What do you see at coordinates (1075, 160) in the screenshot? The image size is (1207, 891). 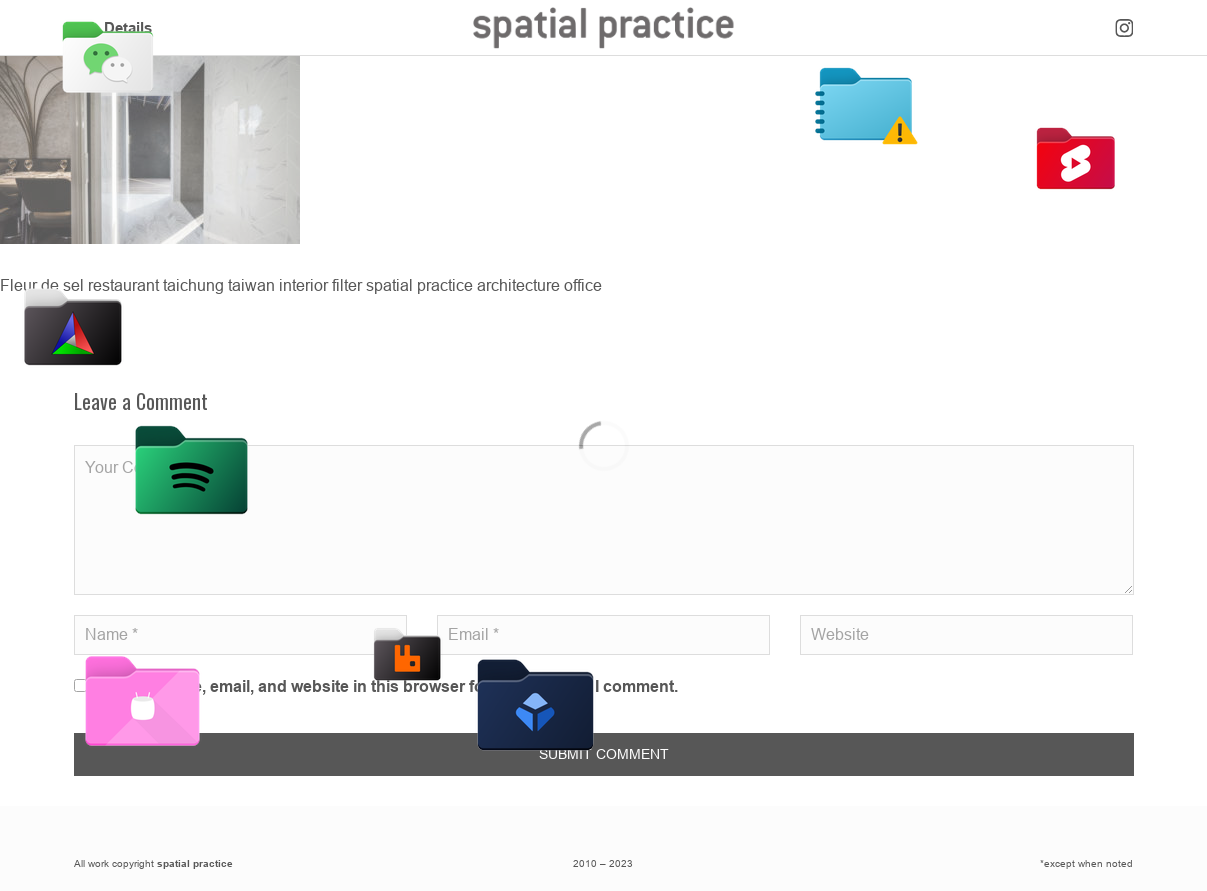 I see `open folder containing YouTube Shorts videos` at bounding box center [1075, 160].